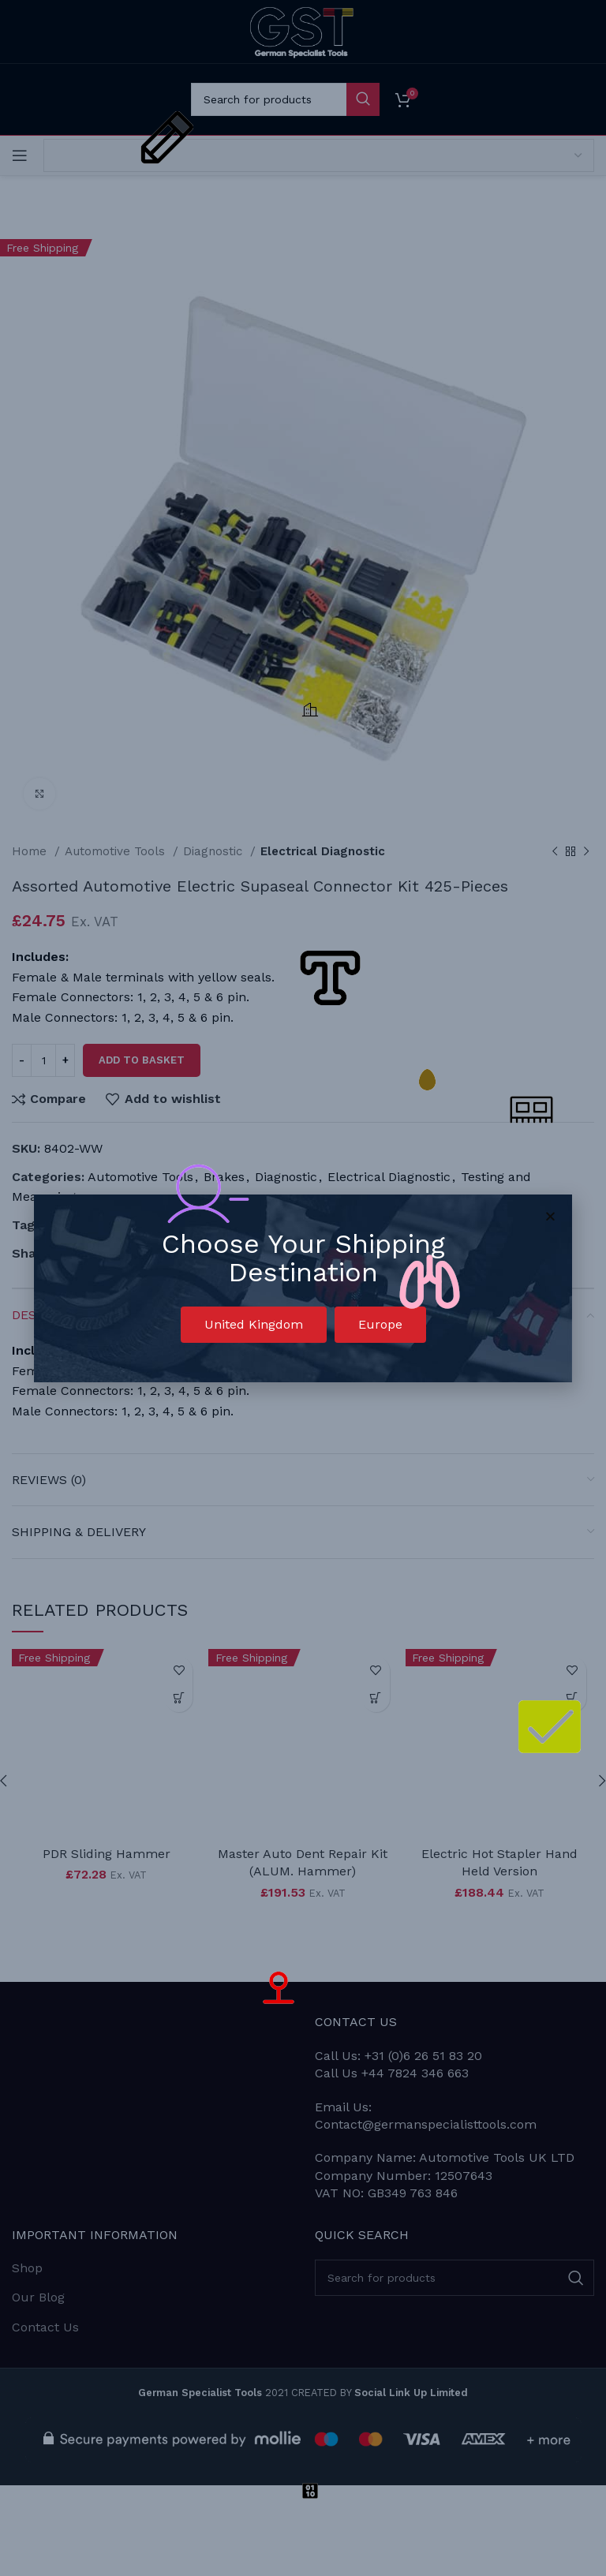 The height and width of the screenshot is (2576, 606). What do you see at coordinates (205, 1196) in the screenshot?
I see `remove a user from a group or list` at bounding box center [205, 1196].